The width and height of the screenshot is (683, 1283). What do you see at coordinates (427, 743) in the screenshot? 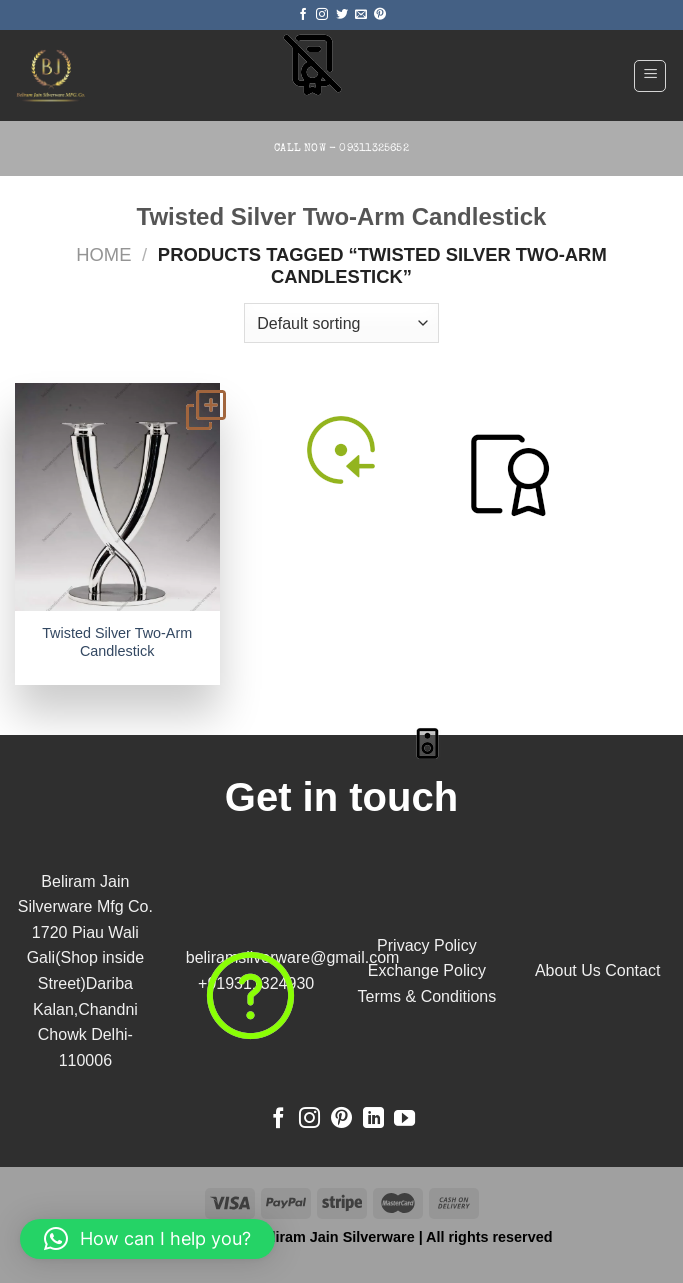
I see `adjust speaker or audio output settings` at bounding box center [427, 743].